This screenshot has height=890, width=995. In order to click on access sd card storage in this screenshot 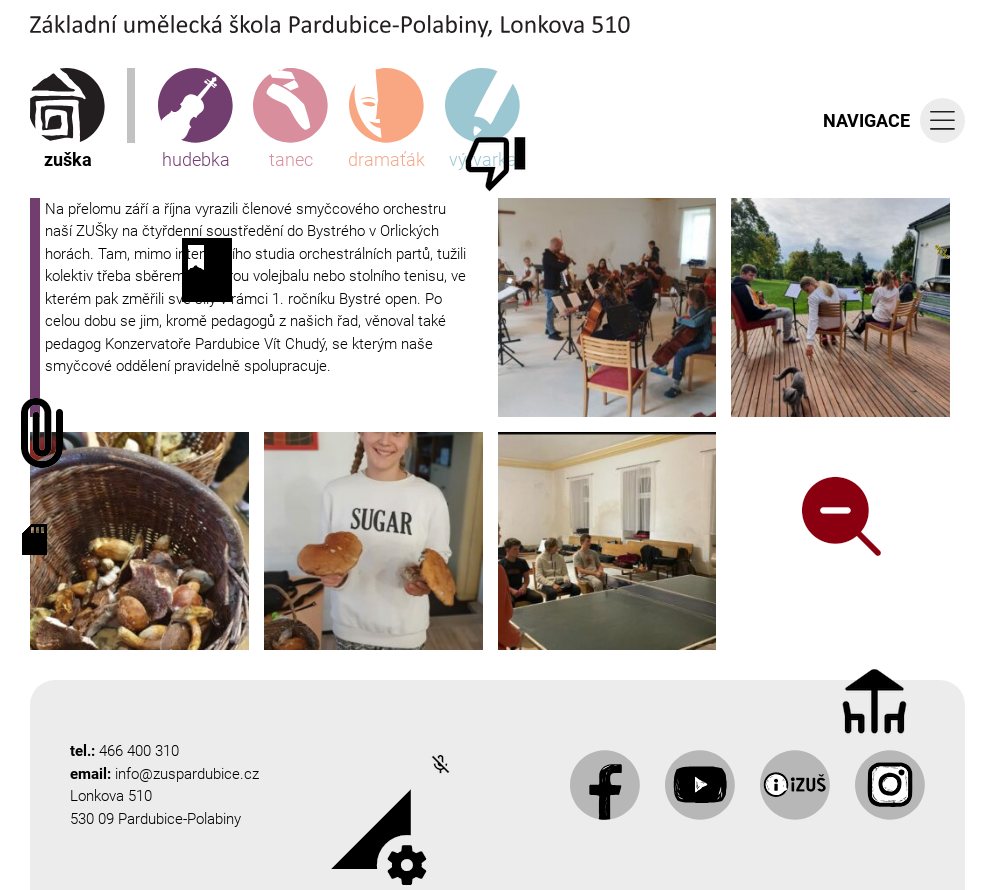, I will do `click(34, 539)`.